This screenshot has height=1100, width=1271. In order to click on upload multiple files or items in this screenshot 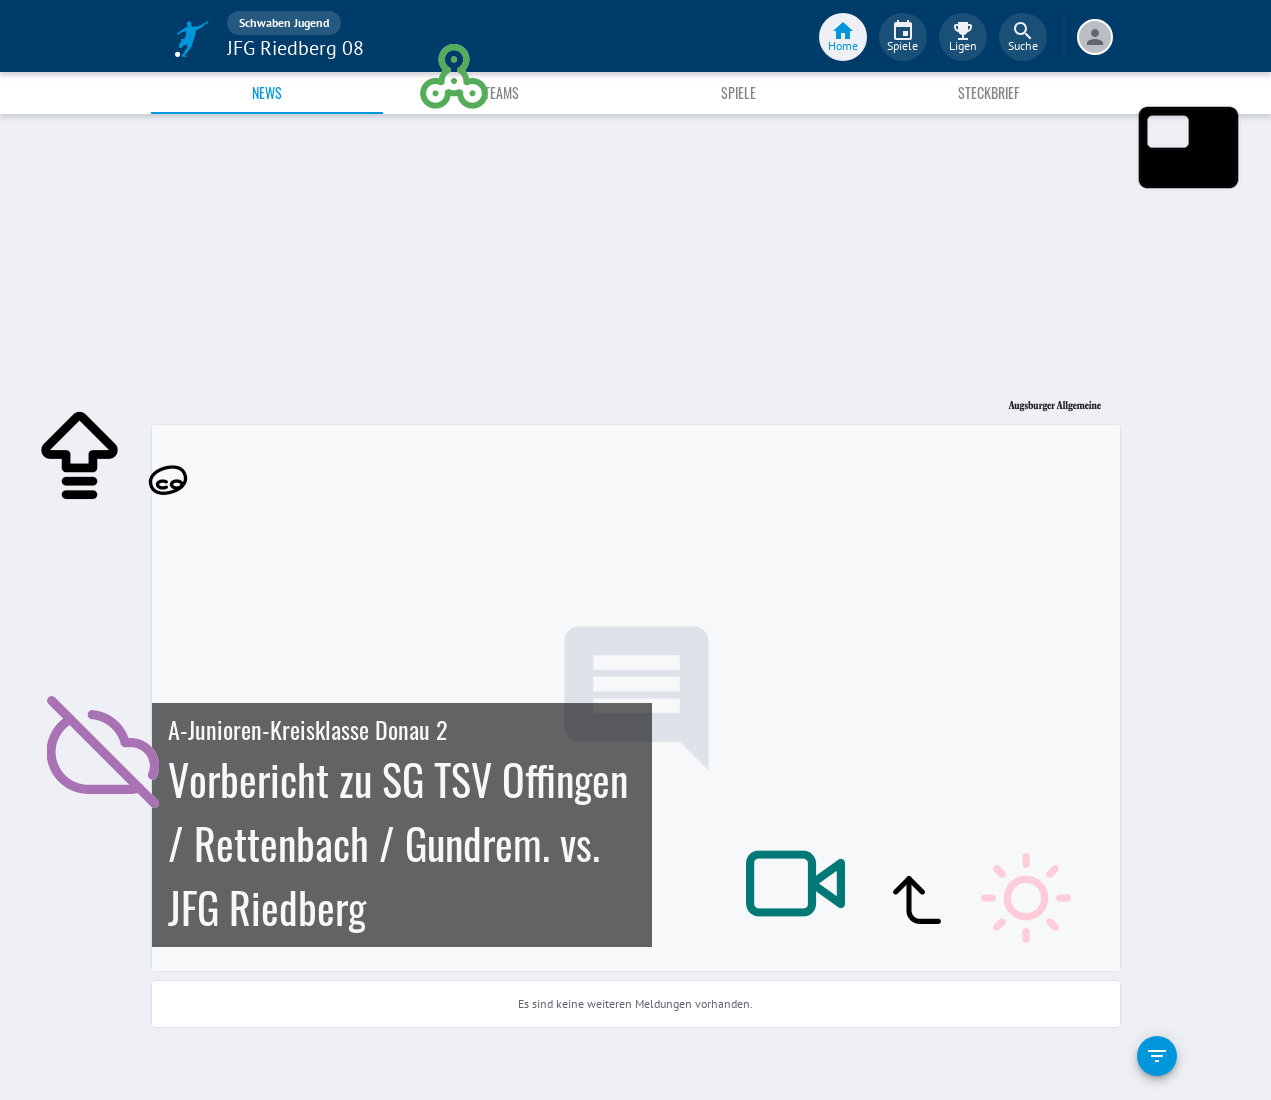, I will do `click(79, 454)`.